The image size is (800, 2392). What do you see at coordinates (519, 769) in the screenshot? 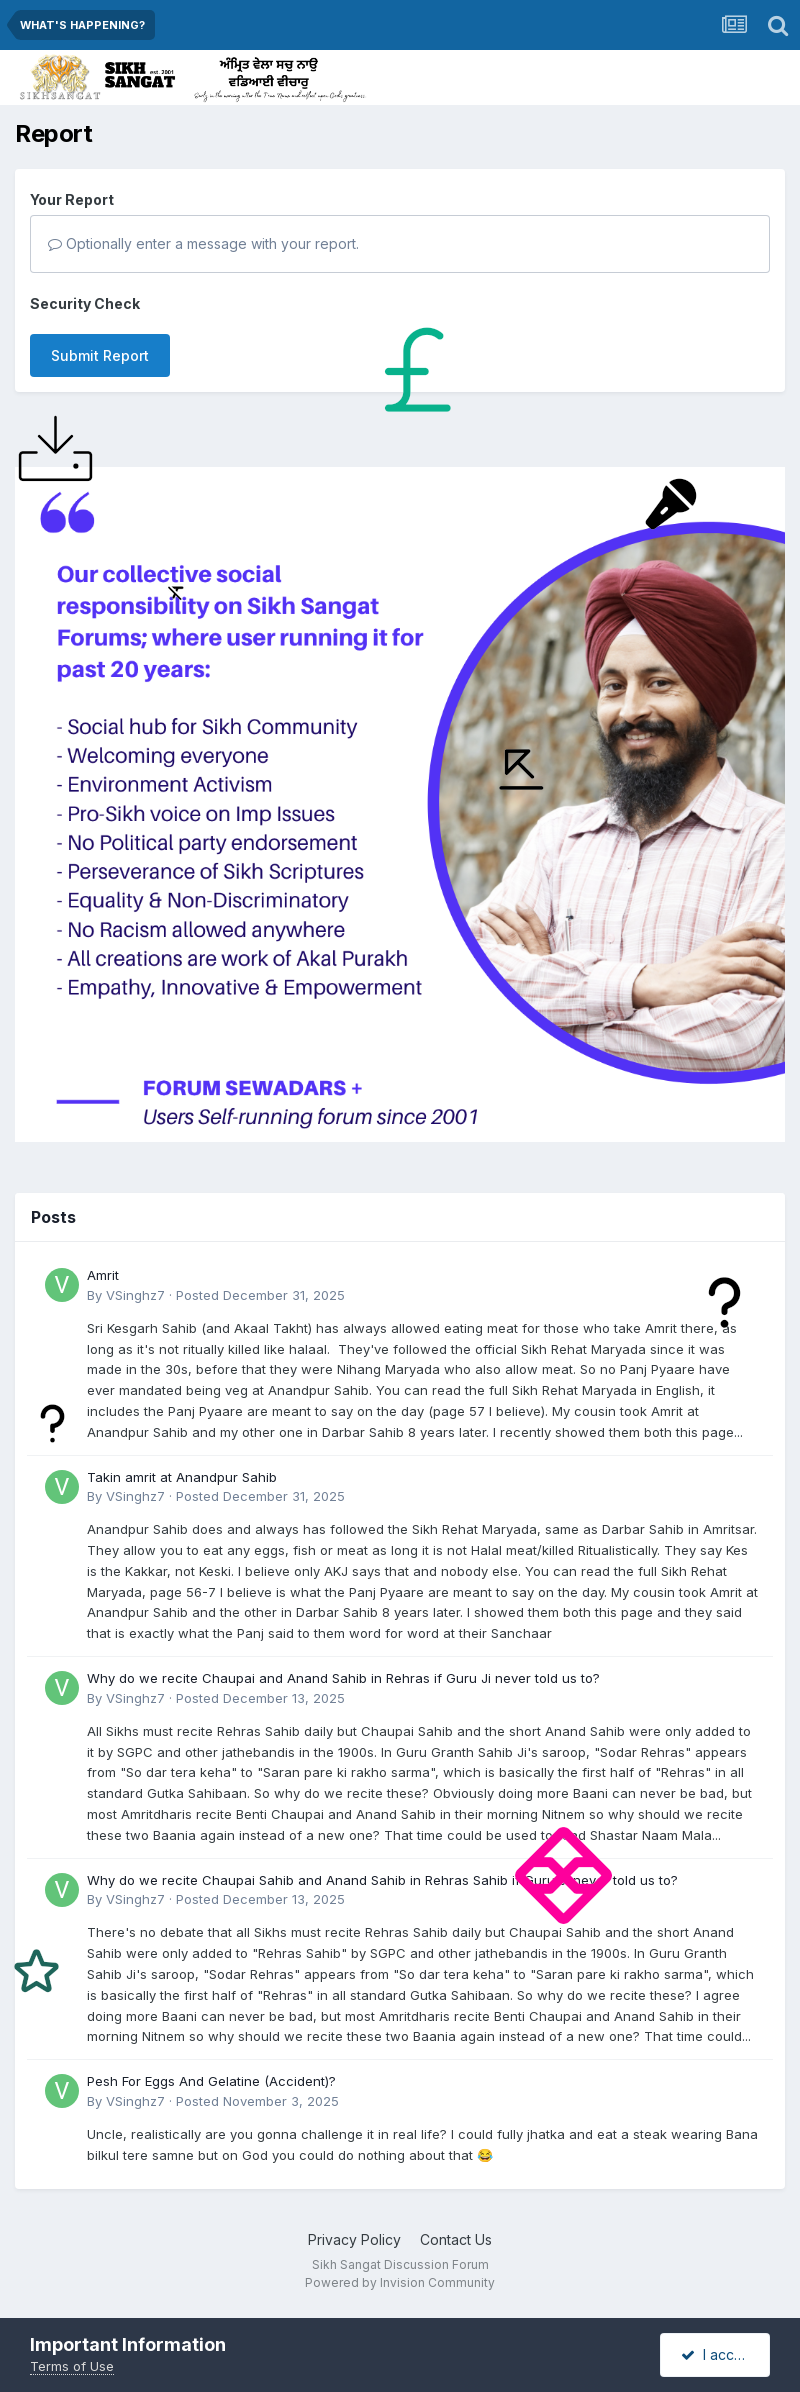
I see `navigate to the top-left or beginning of content` at bounding box center [519, 769].